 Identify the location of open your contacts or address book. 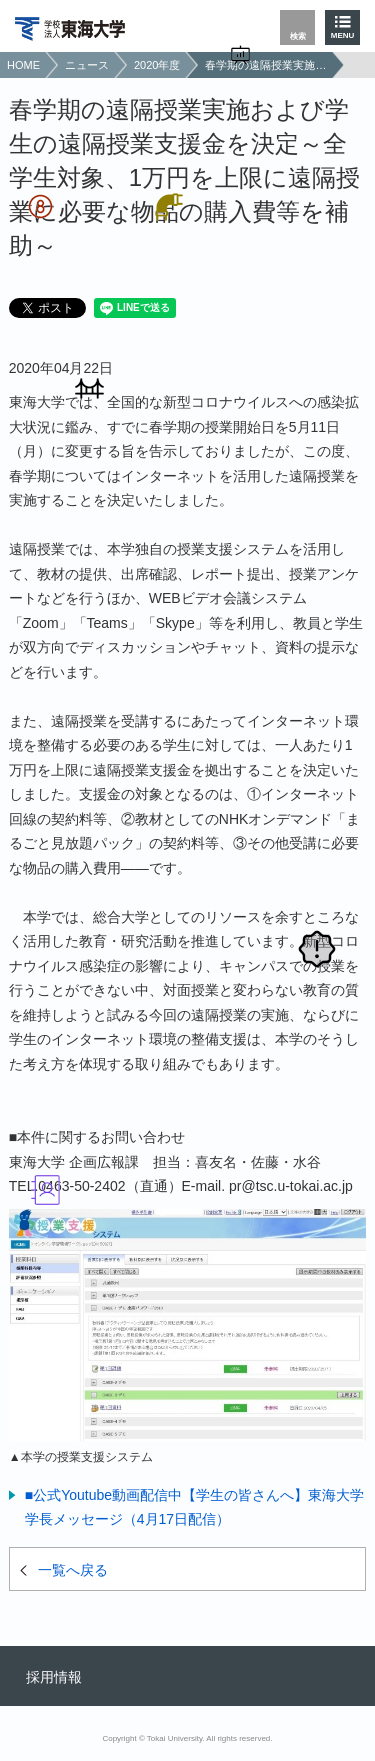
(46, 1190).